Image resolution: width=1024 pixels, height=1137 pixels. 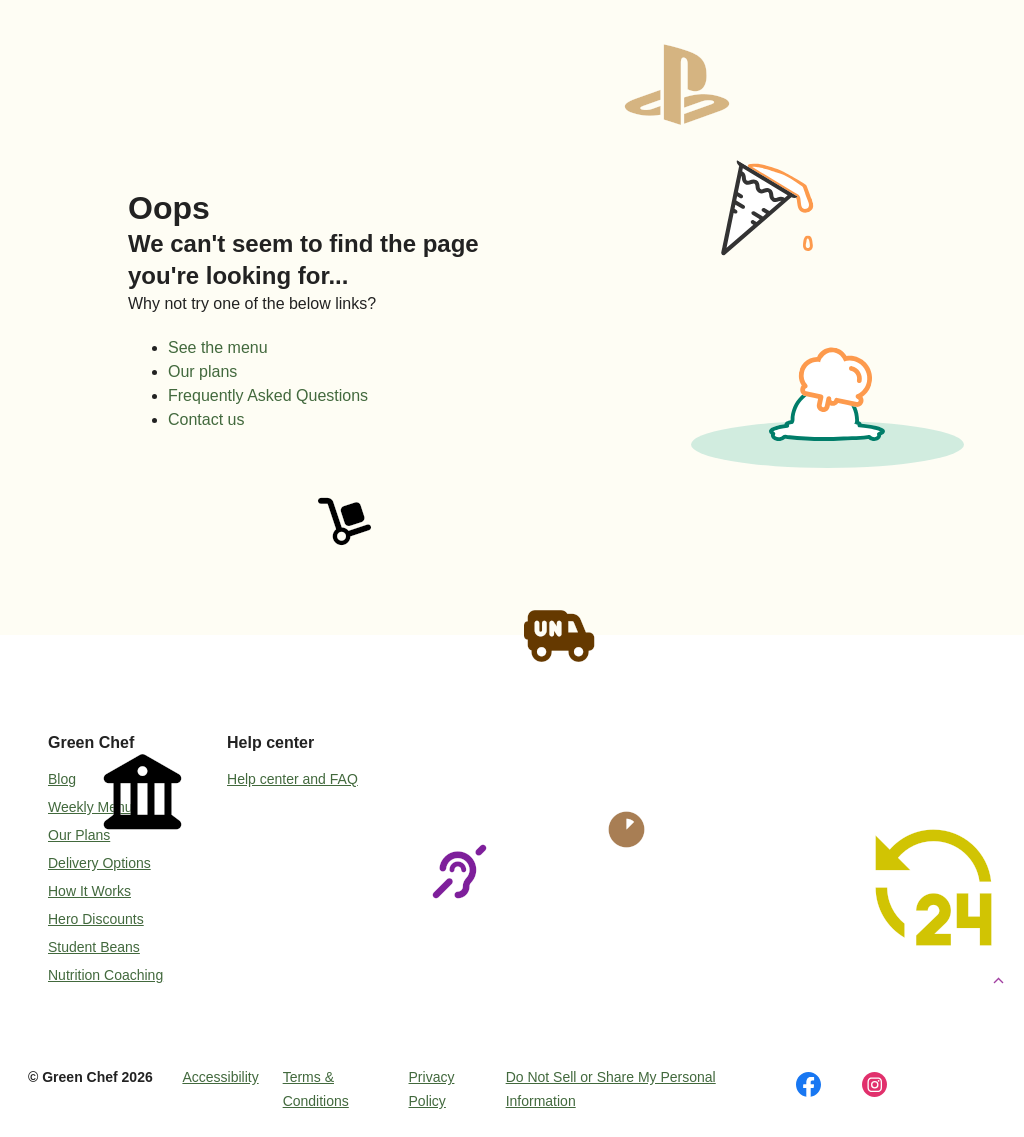 What do you see at coordinates (561, 636) in the screenshot?
I see `indicates united nations humanitarian aid delivery` at bounding box center [561, 636].